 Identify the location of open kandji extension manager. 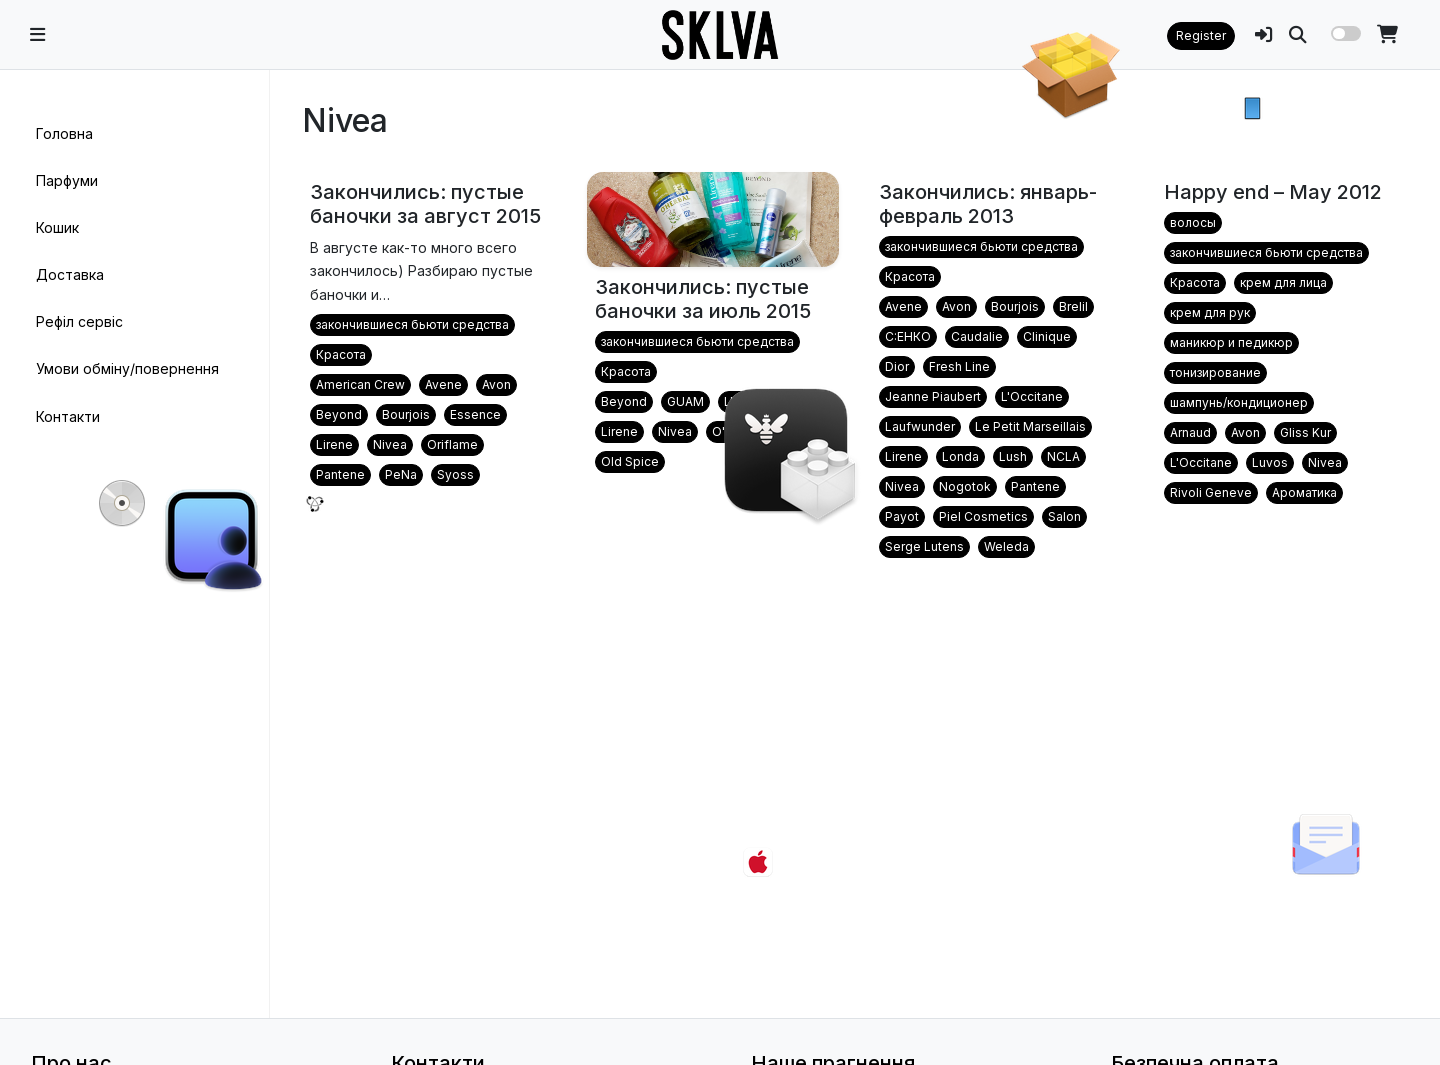
(786, 450).